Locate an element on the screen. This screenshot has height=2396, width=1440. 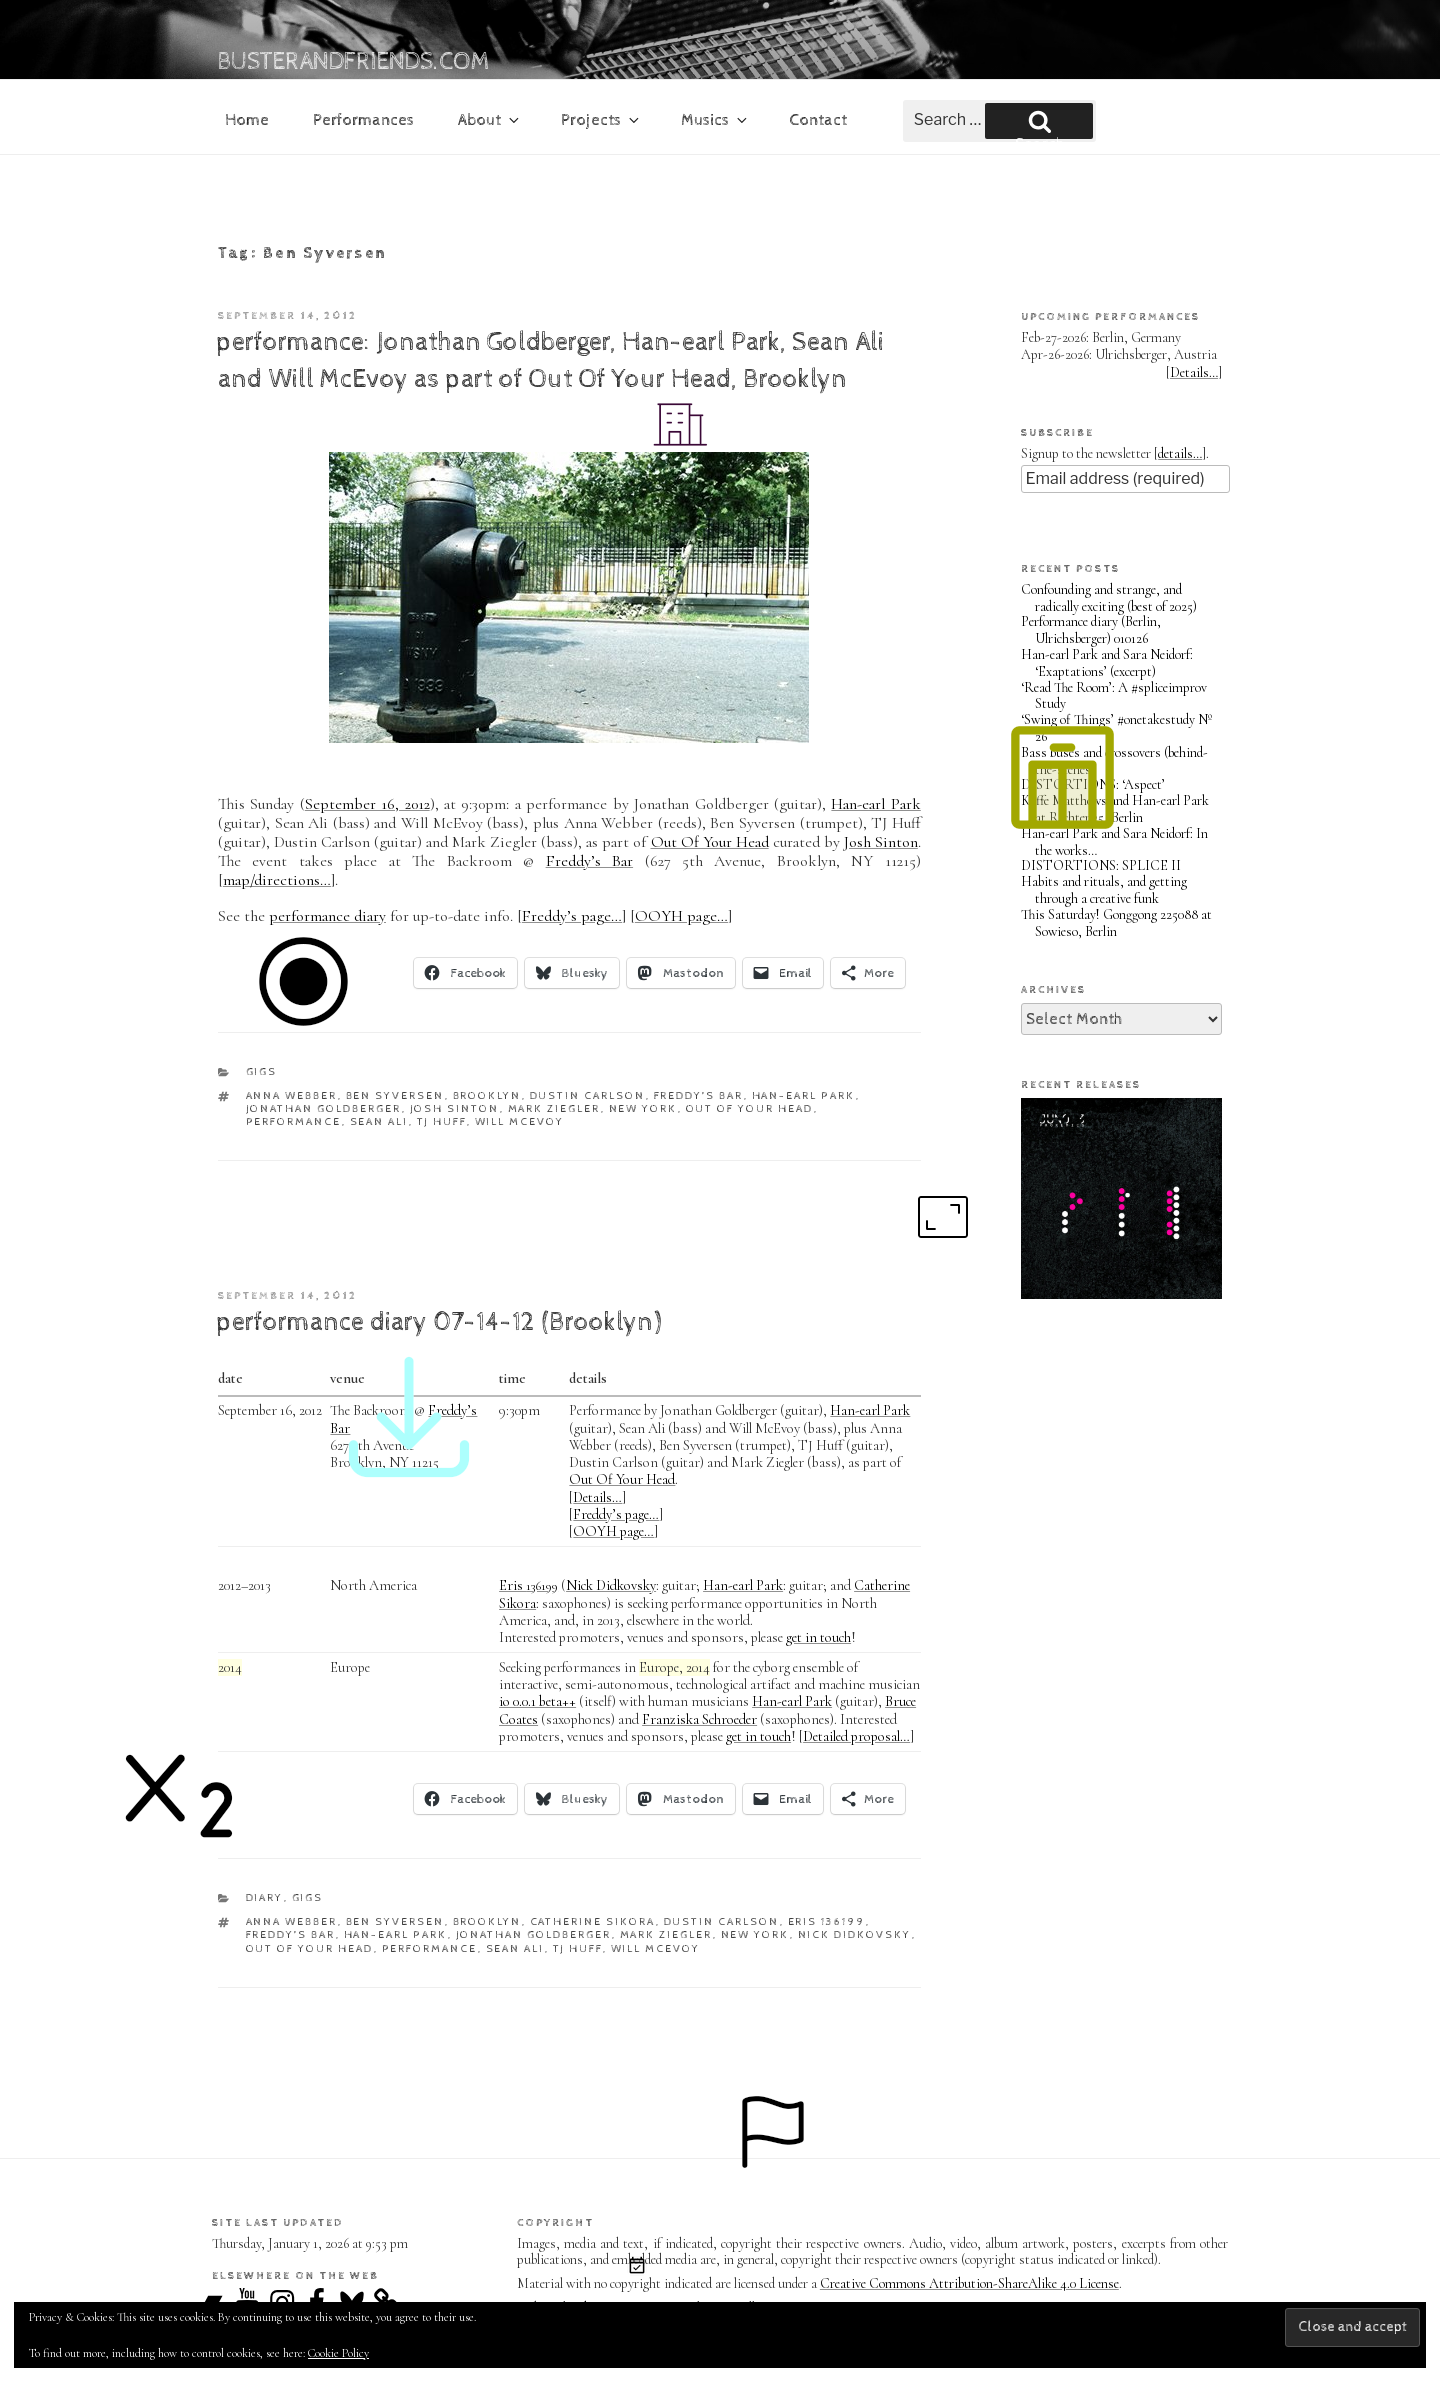
flag or mark an item for follow-up is located at coordinates (773, 2132).